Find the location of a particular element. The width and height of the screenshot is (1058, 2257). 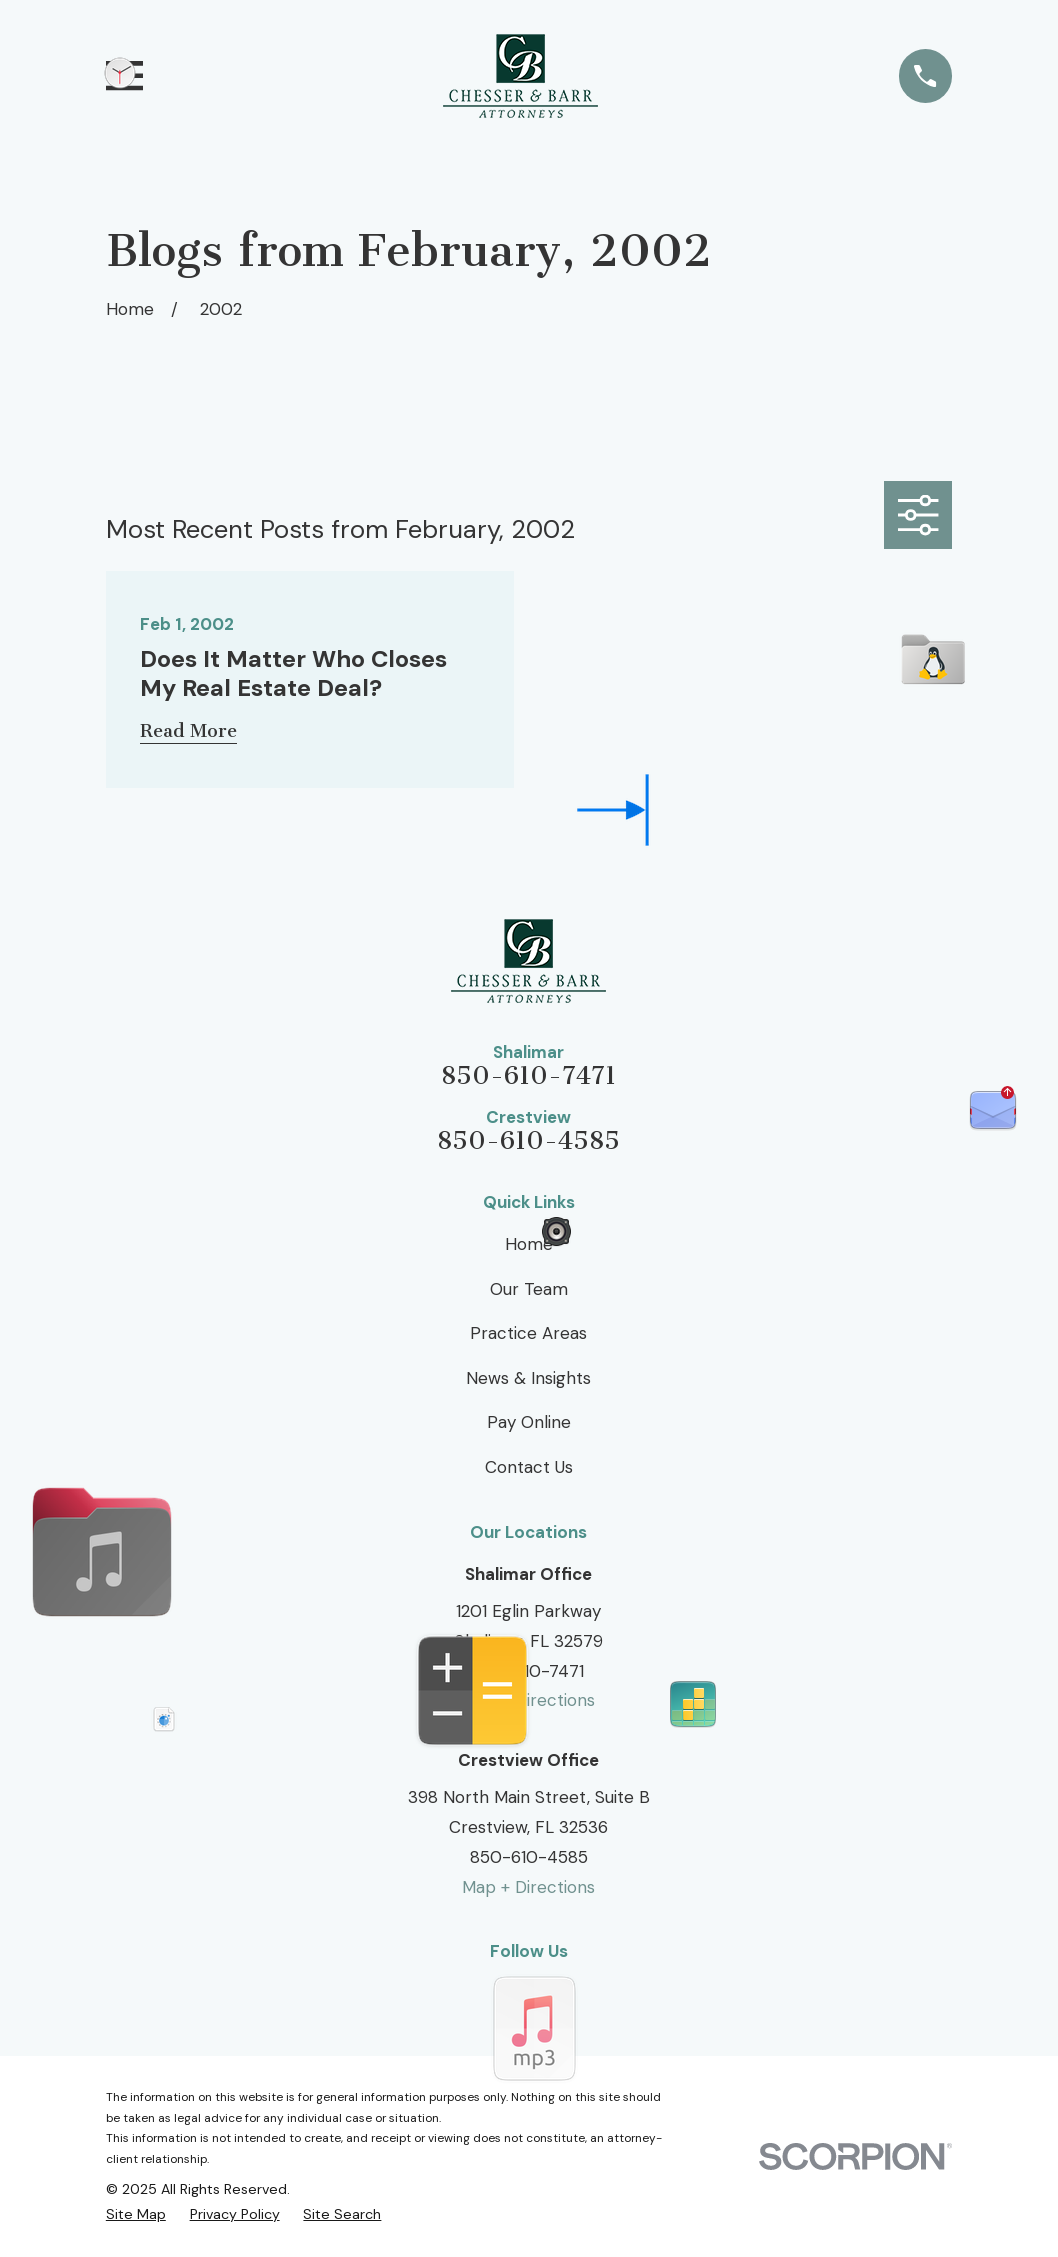

access time and date settings is located at coordinates (120, 73).